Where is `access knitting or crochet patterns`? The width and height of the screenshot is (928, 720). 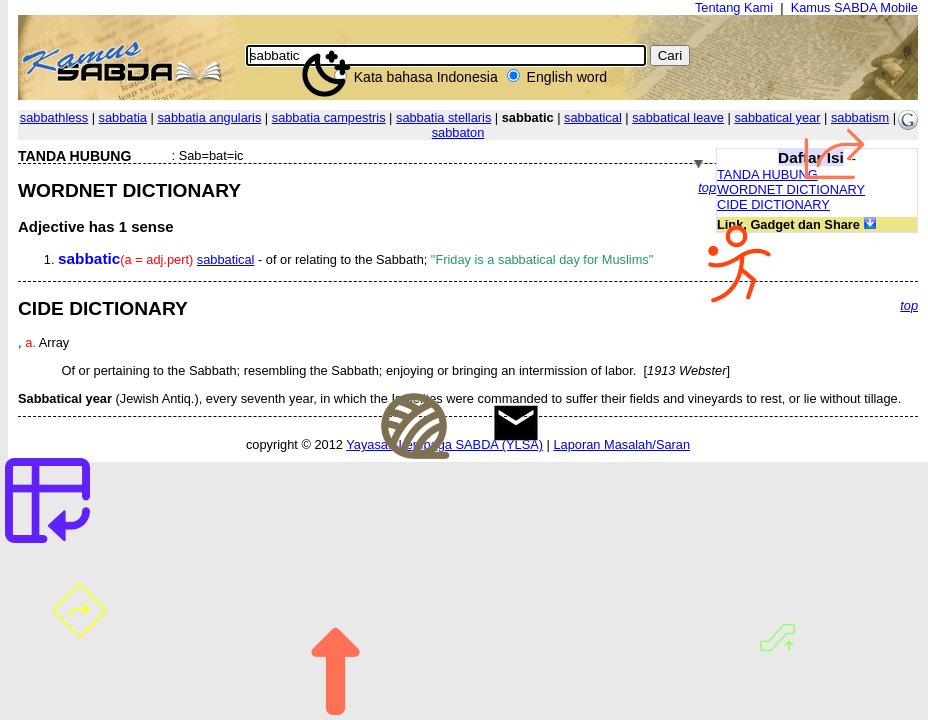
access knitting or crochet patterns is located at coordinates (414, 426).